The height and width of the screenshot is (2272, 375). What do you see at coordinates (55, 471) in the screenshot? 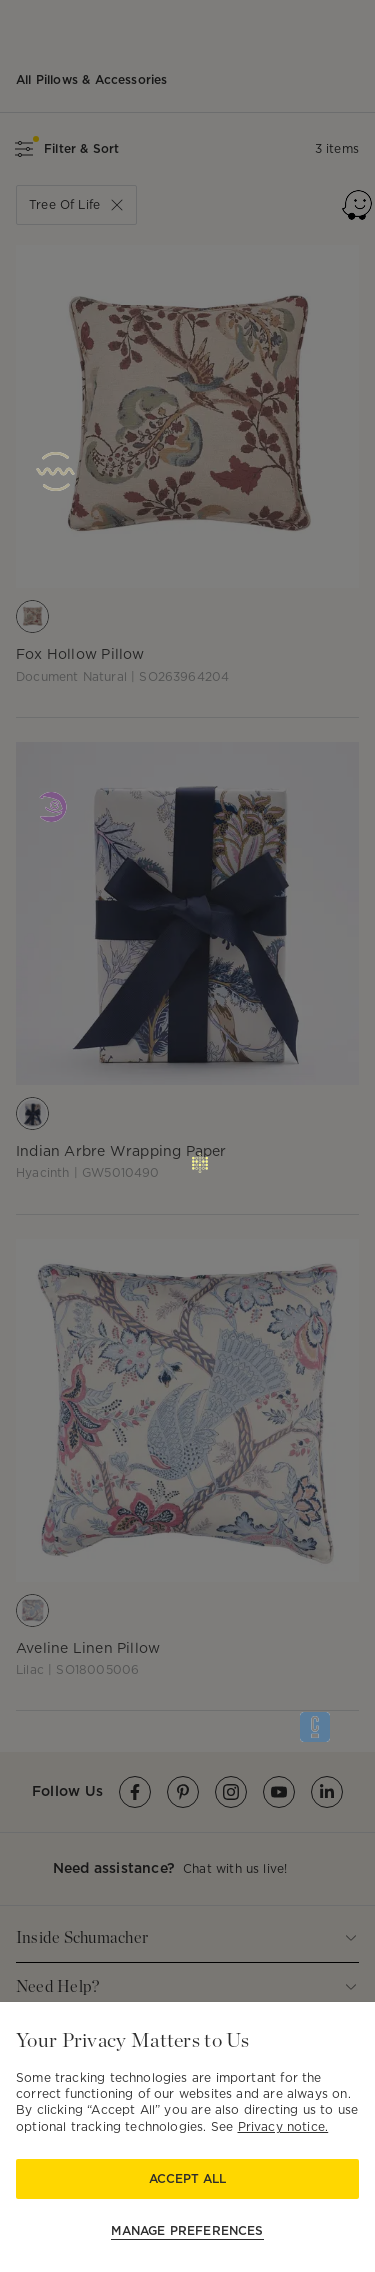
I see `SonarQube for IDE logo` at bounding box center [55, 471].